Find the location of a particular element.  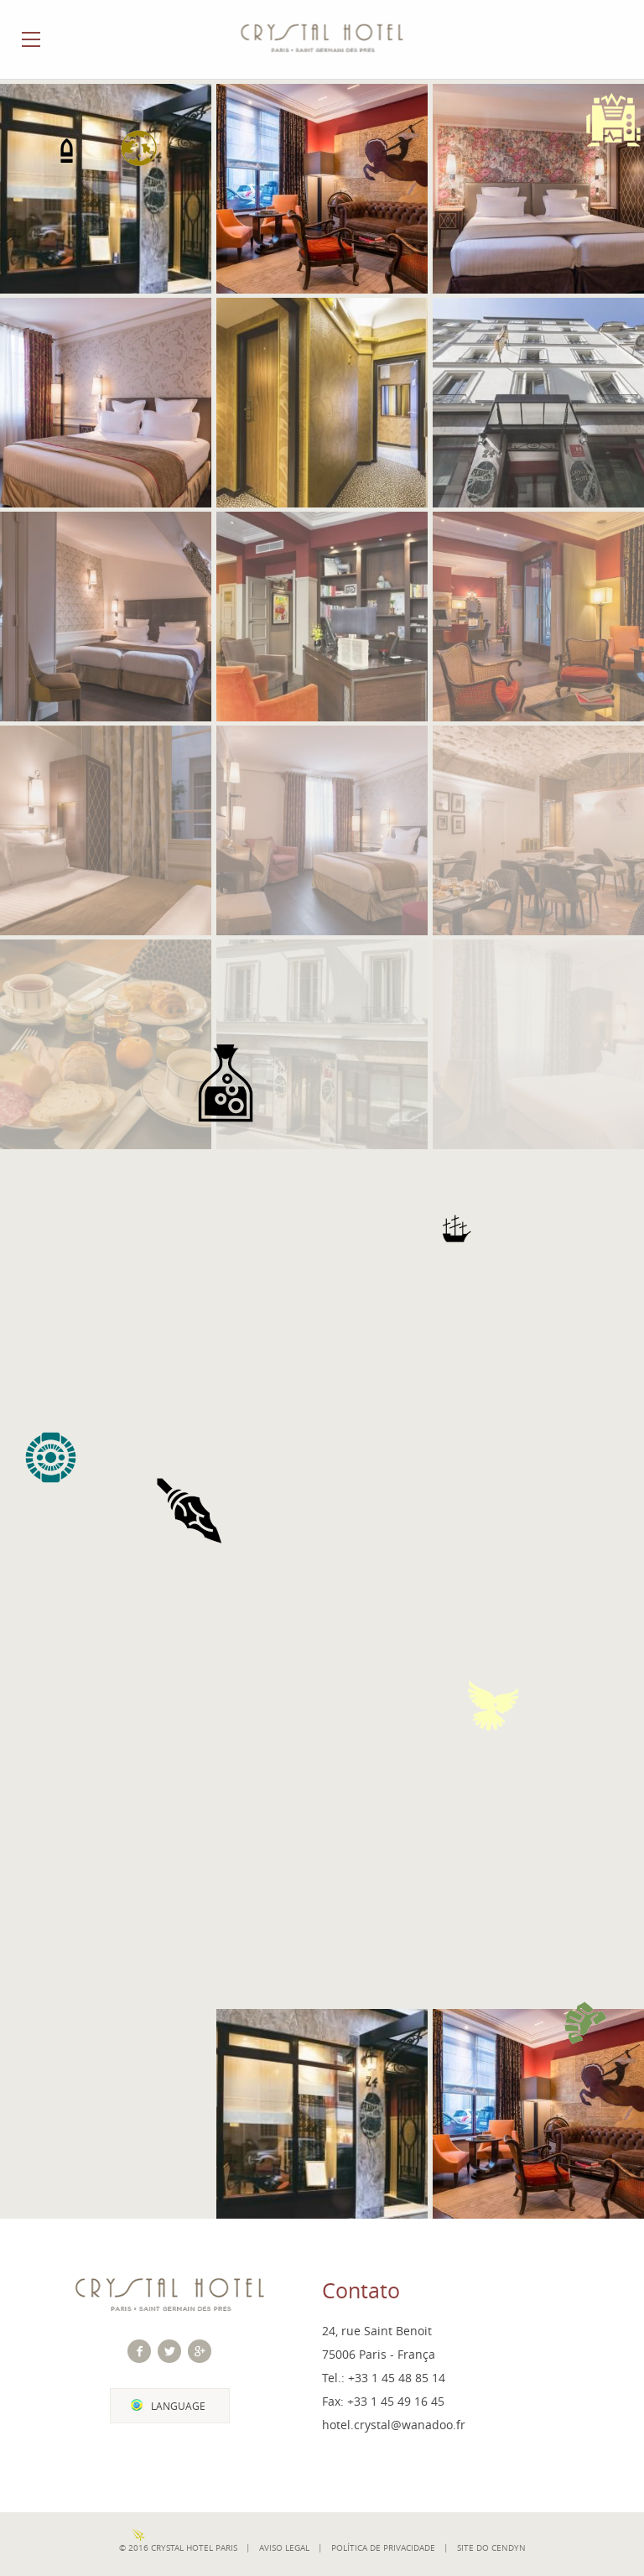

attack or throw weapon action is located at coordinates (138, 2535).